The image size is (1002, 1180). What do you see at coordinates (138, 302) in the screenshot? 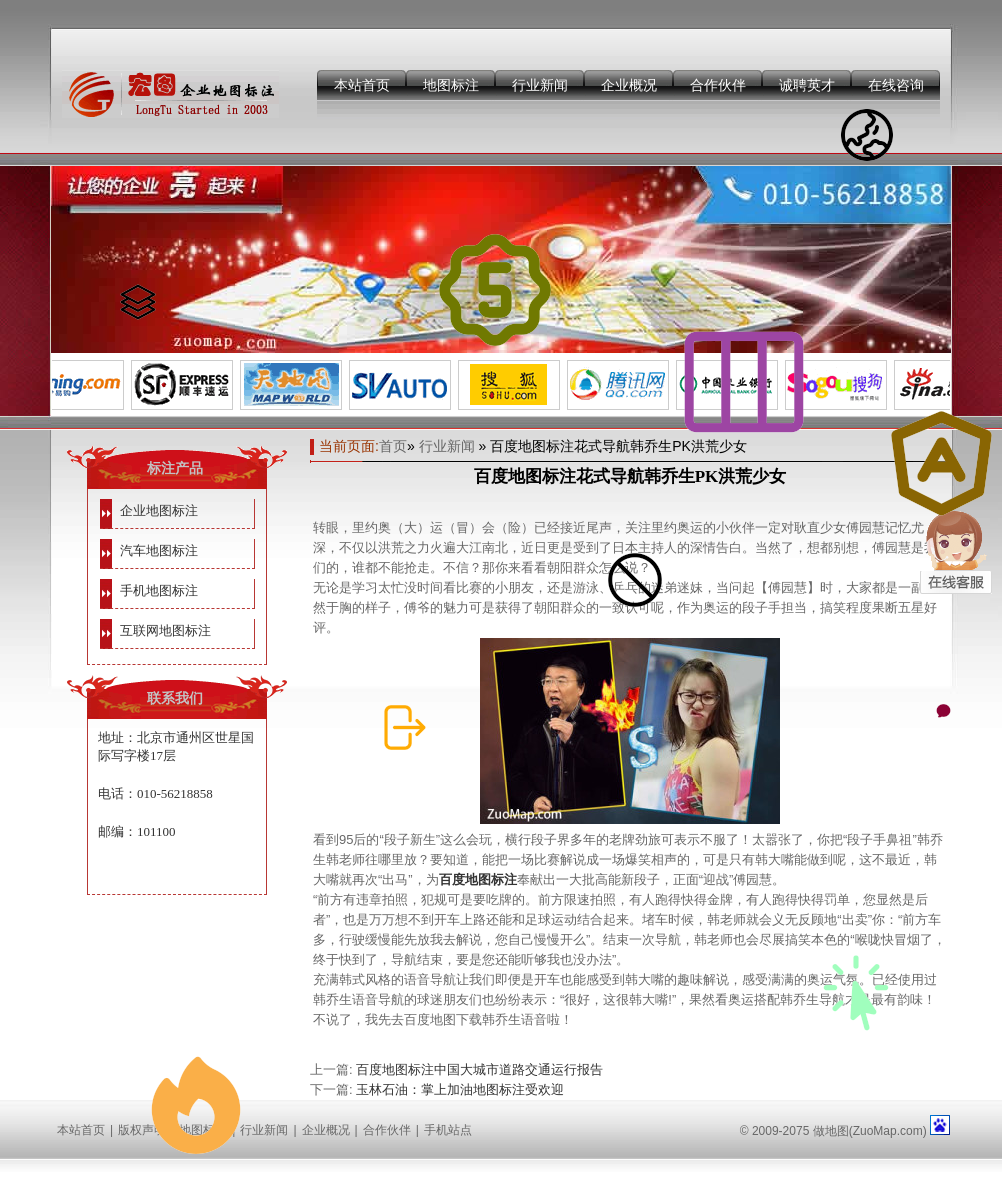
I see `view layers or stacked content` at bounding box center [138, 302].